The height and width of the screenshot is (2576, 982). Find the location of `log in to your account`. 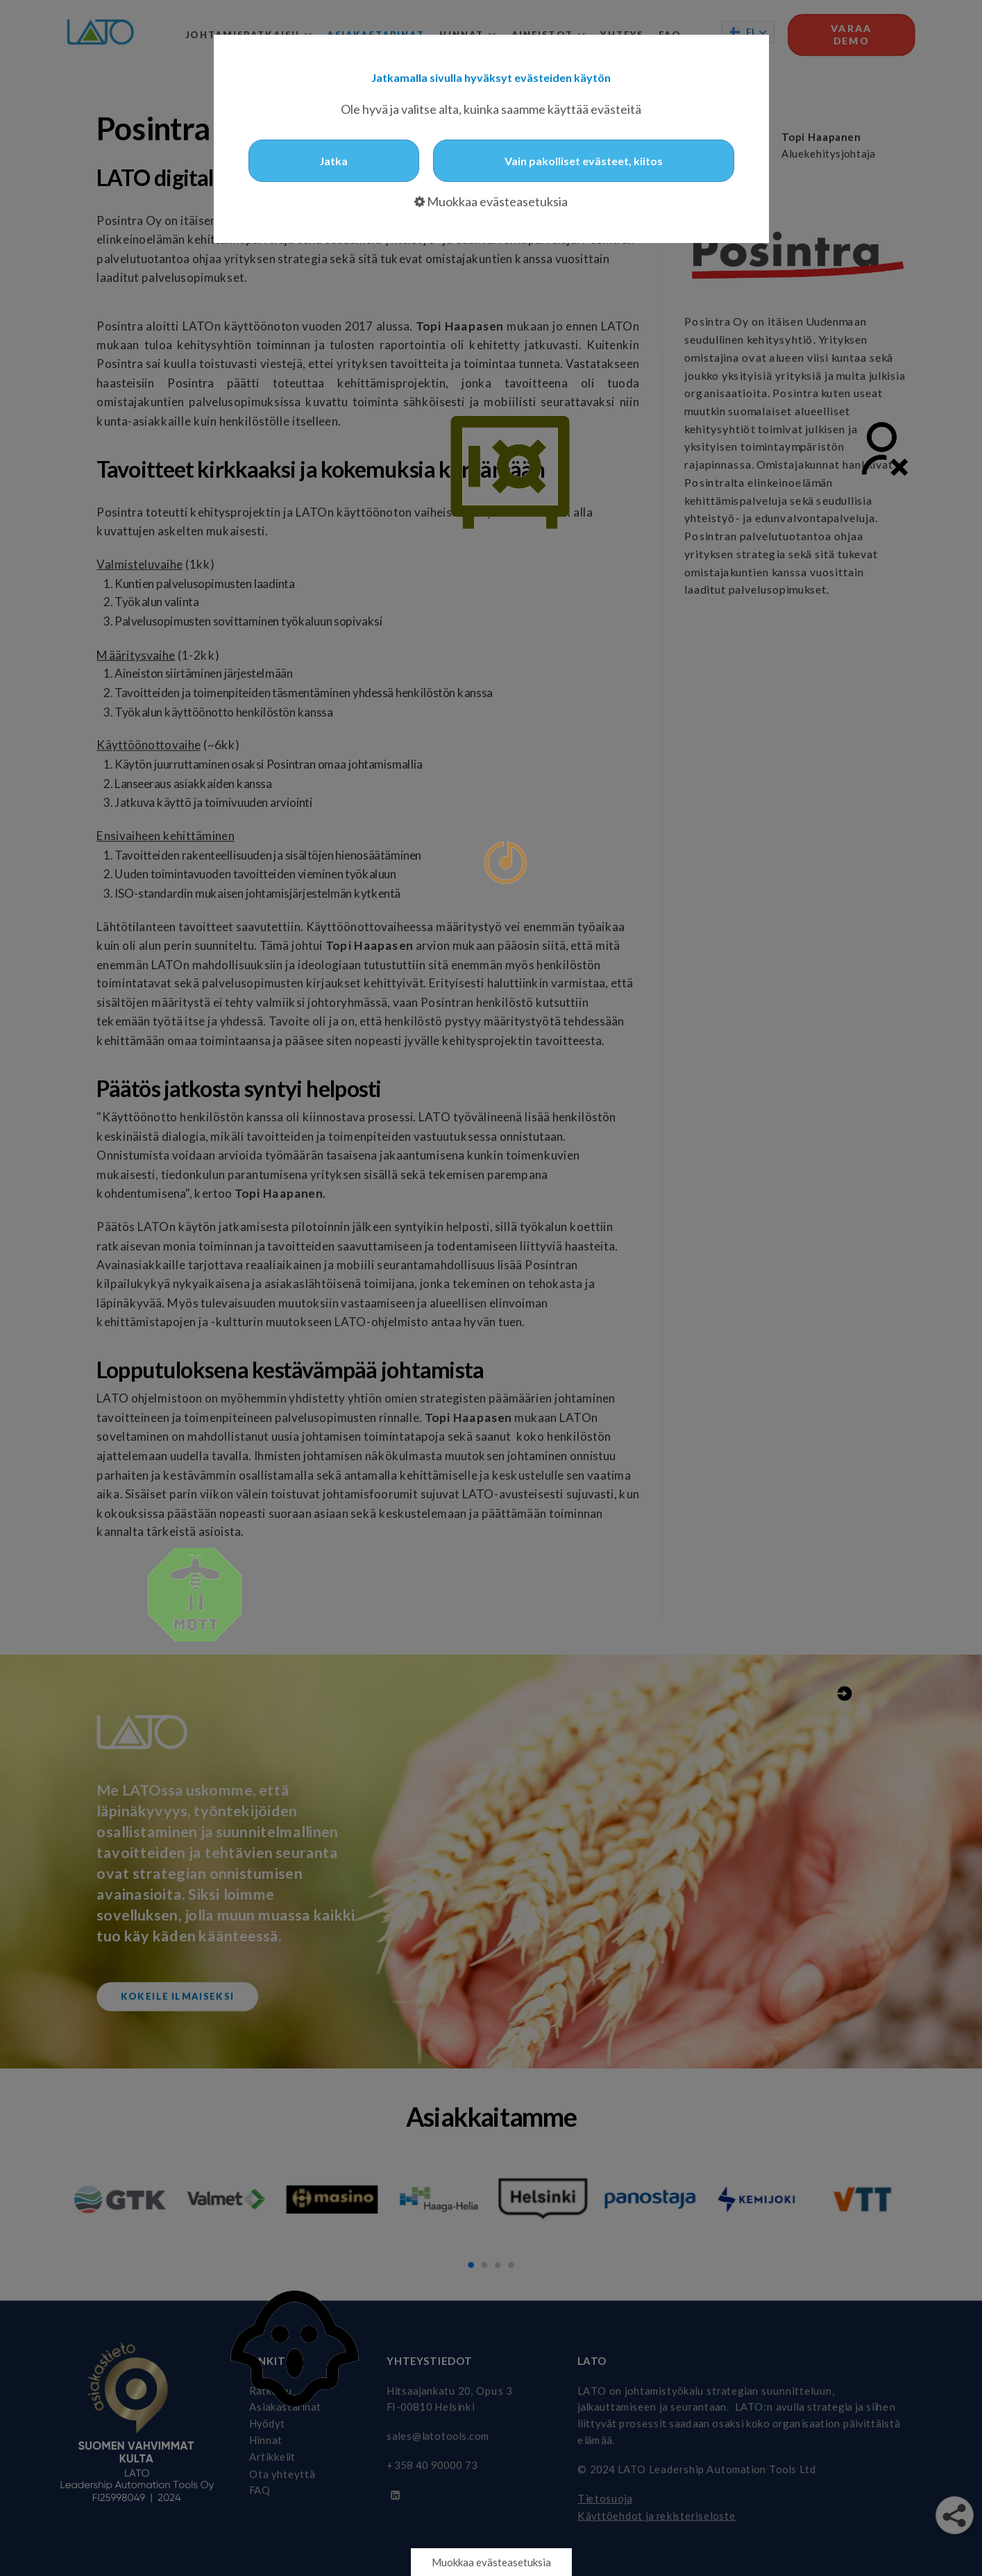

log in to your account is located at coordinates (845, 1693).